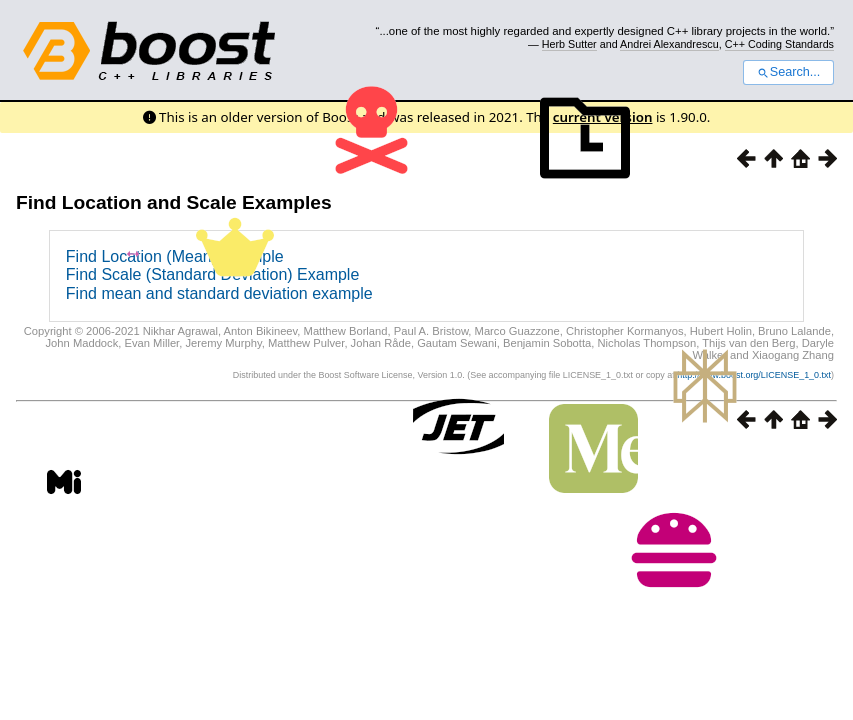 The width and height of the screenshot is (853, 720). Describe the element at coordinates (585, 138) in the screenshot. I see `view folder history or previous versions` at that location.